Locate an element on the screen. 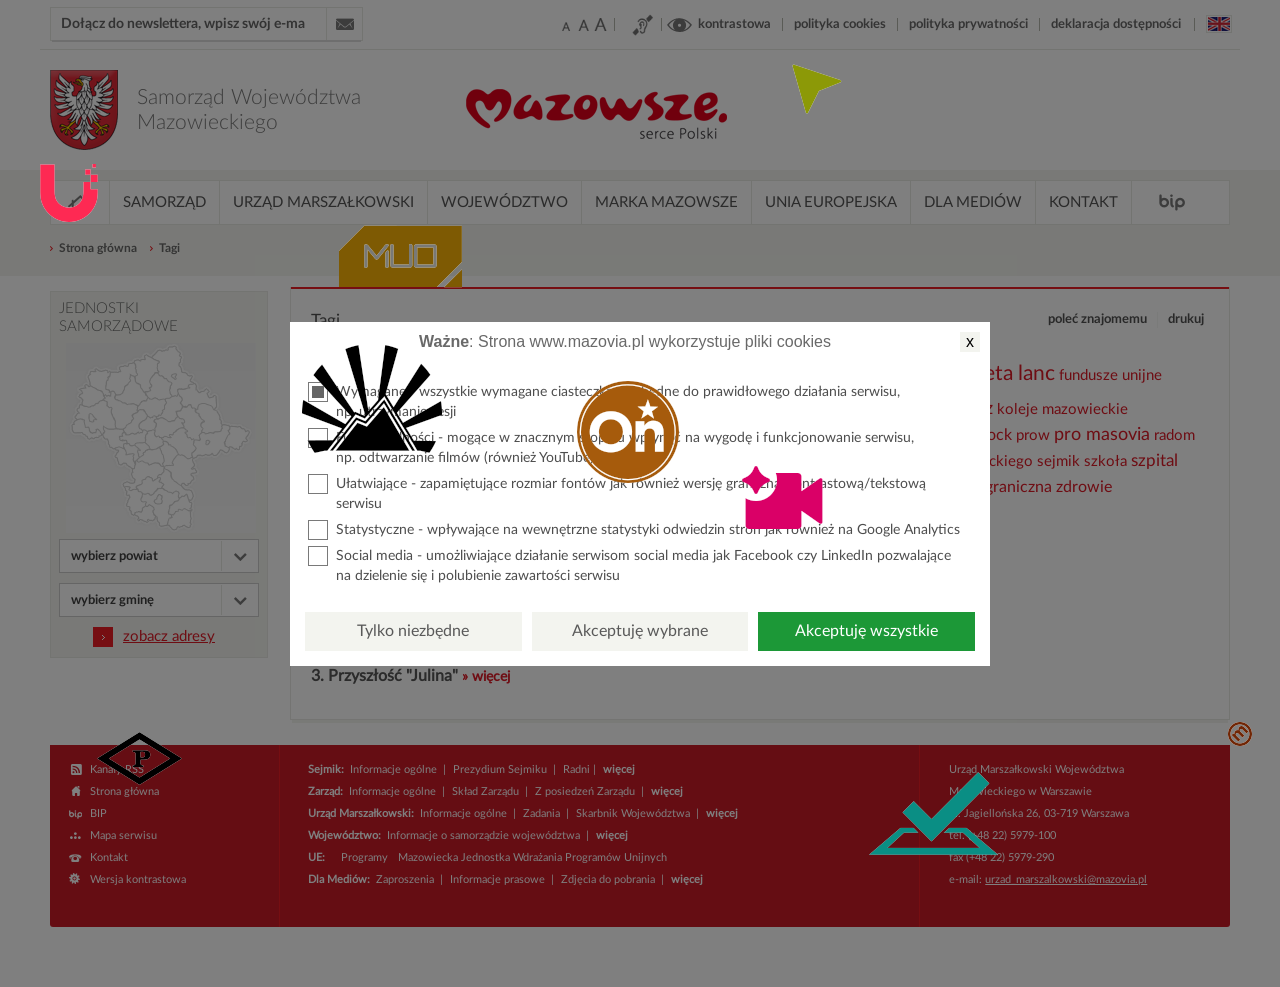 Image resolution: width=1280 pixels, height=987 pixels. powers brand logo is located at coordinates (139, 758).